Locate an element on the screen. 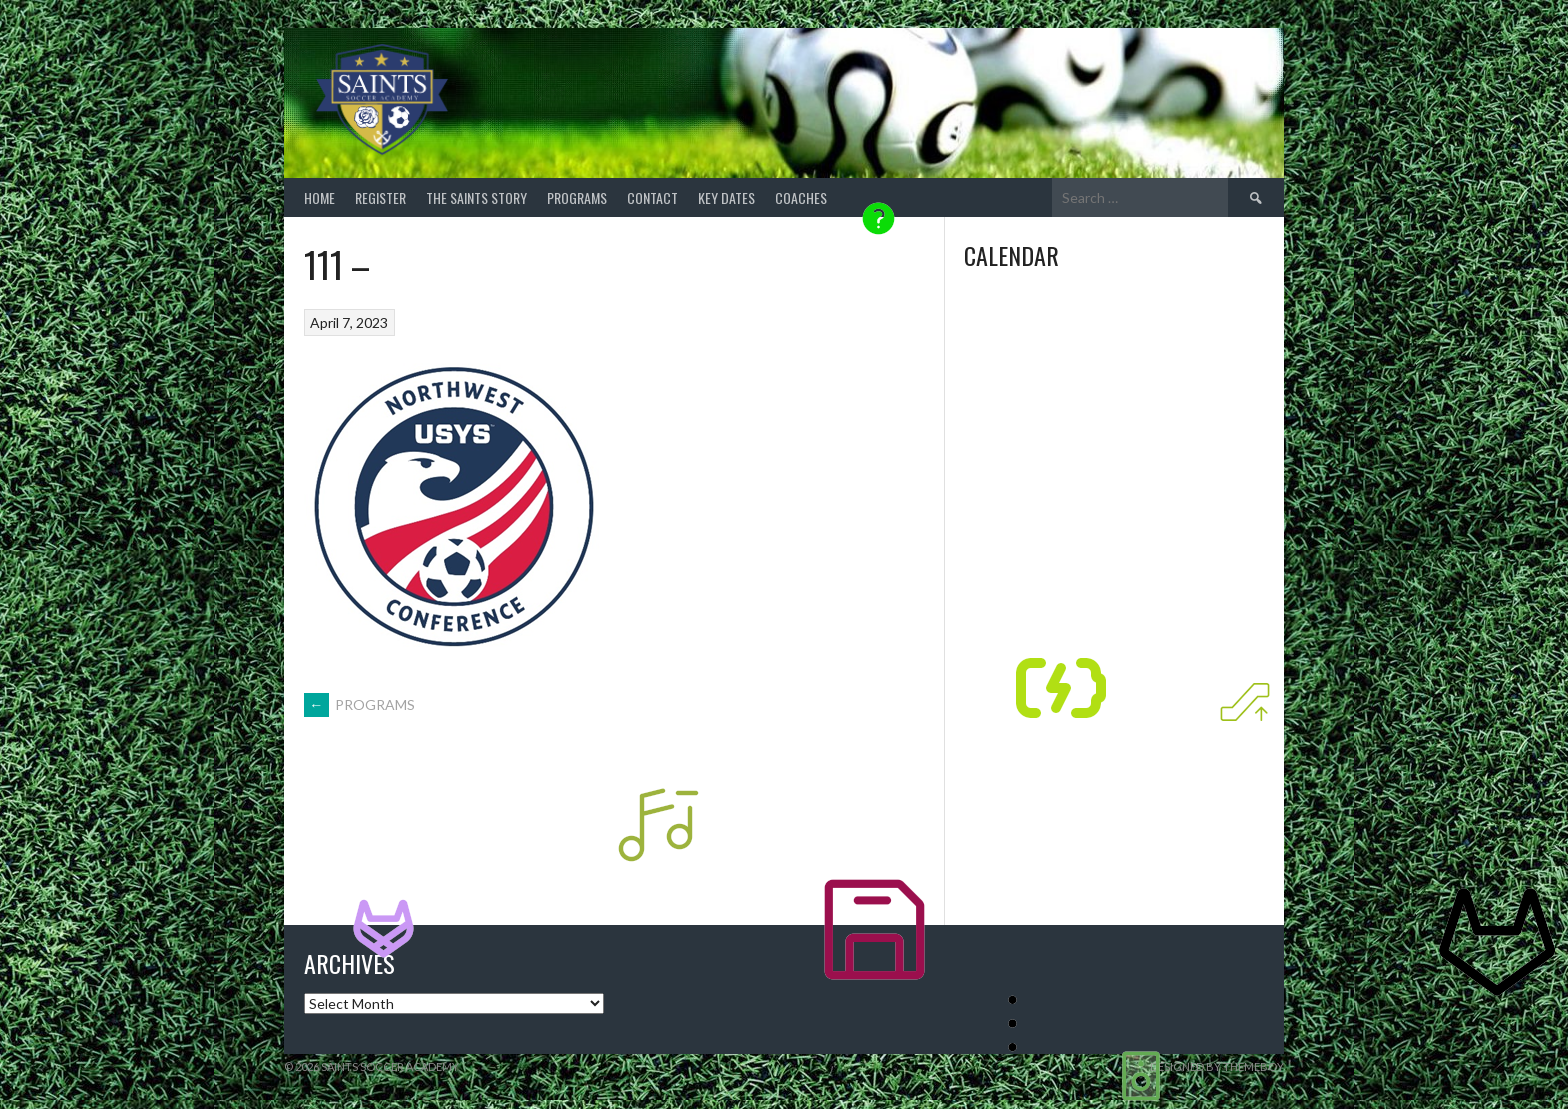 This screenshot has height=1109, width=1568. open GitLab repository is located at coordinates (383, 927).